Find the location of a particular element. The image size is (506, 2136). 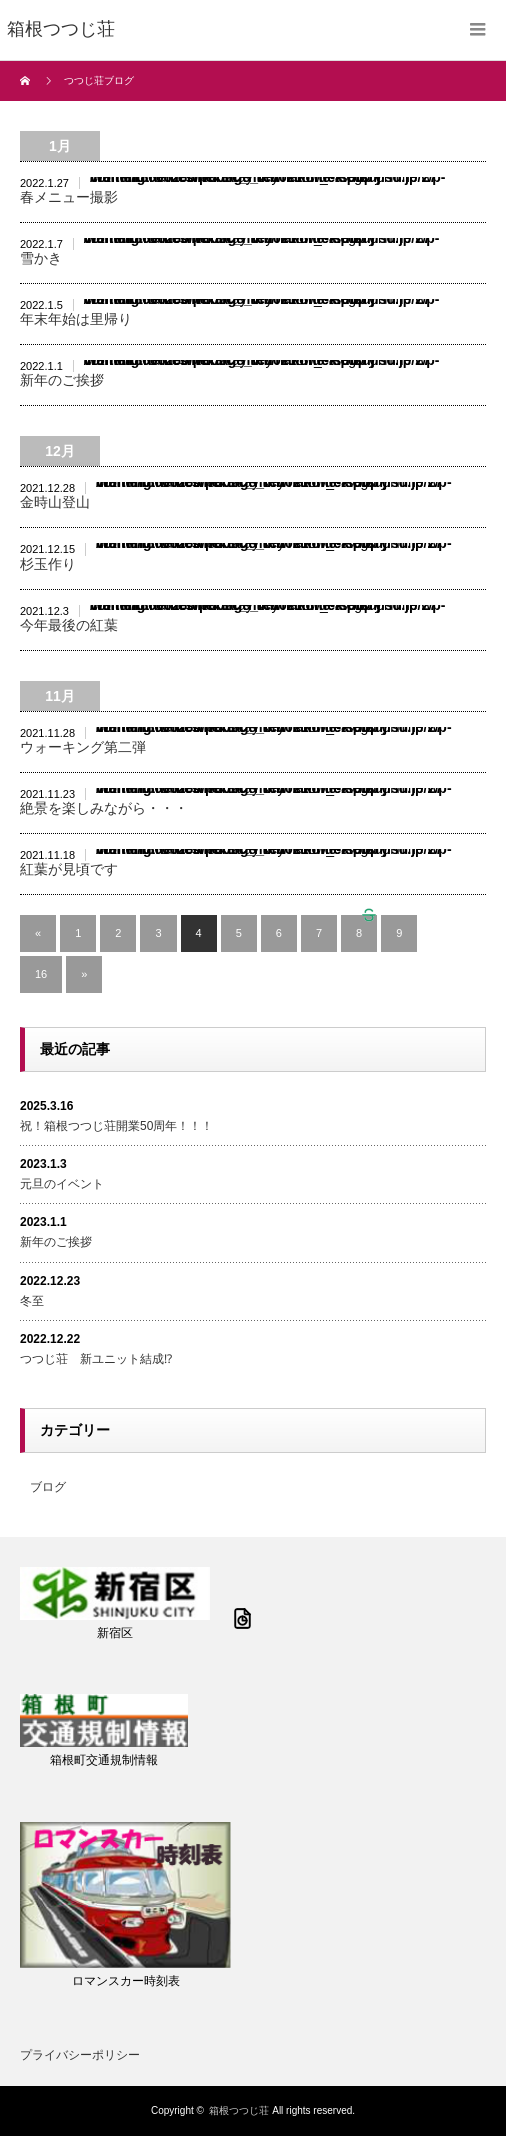

view file with chart or analytics data is located at coordinates (242, 1618).